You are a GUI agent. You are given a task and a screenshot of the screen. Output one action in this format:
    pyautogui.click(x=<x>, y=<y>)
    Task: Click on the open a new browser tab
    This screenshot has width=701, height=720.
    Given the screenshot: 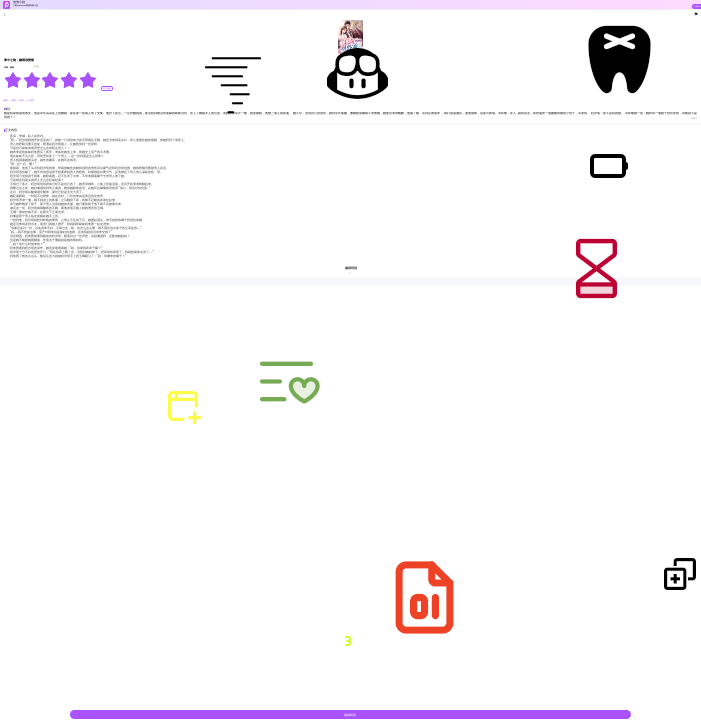 What is the action you would take?
    pyautogui.click(x=183, y=406)
    